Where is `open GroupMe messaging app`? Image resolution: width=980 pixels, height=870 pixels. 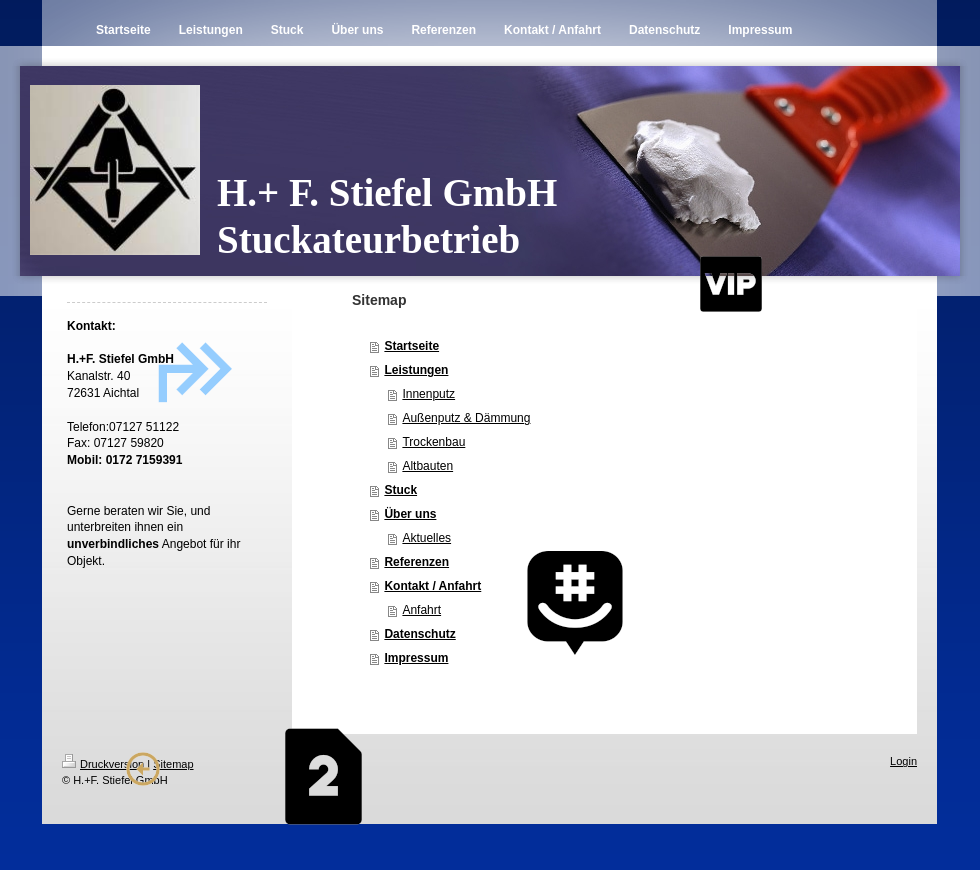 open GroupMe messaging app is located at coordinates (575, 603).